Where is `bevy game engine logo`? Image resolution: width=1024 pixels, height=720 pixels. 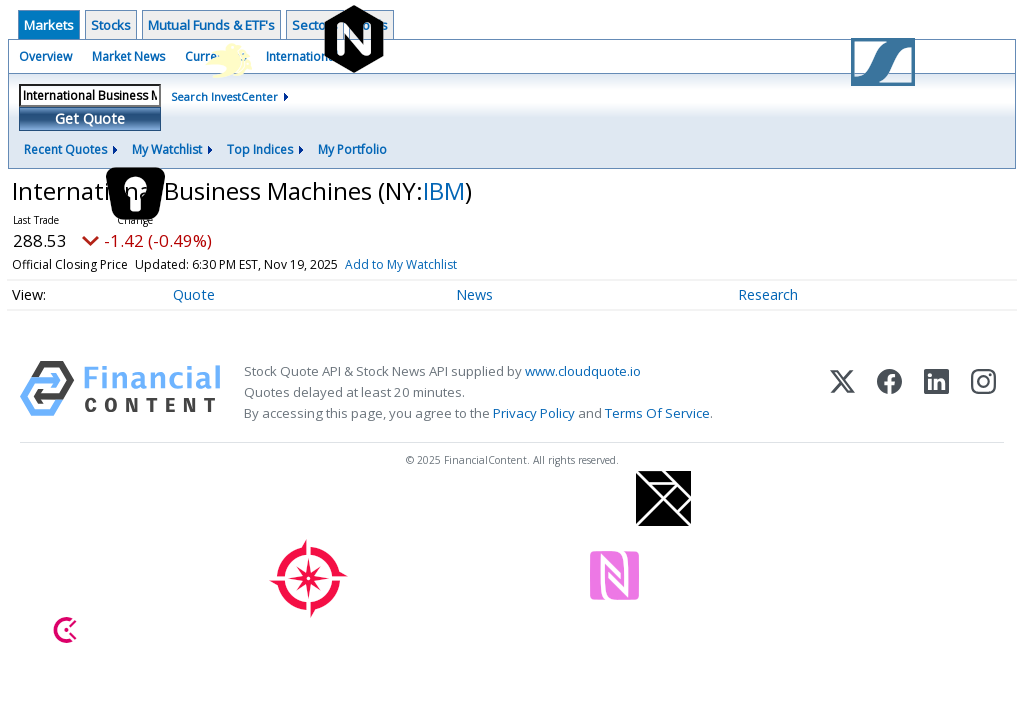
bevy game engine logo is located at coordinates (228, 60).